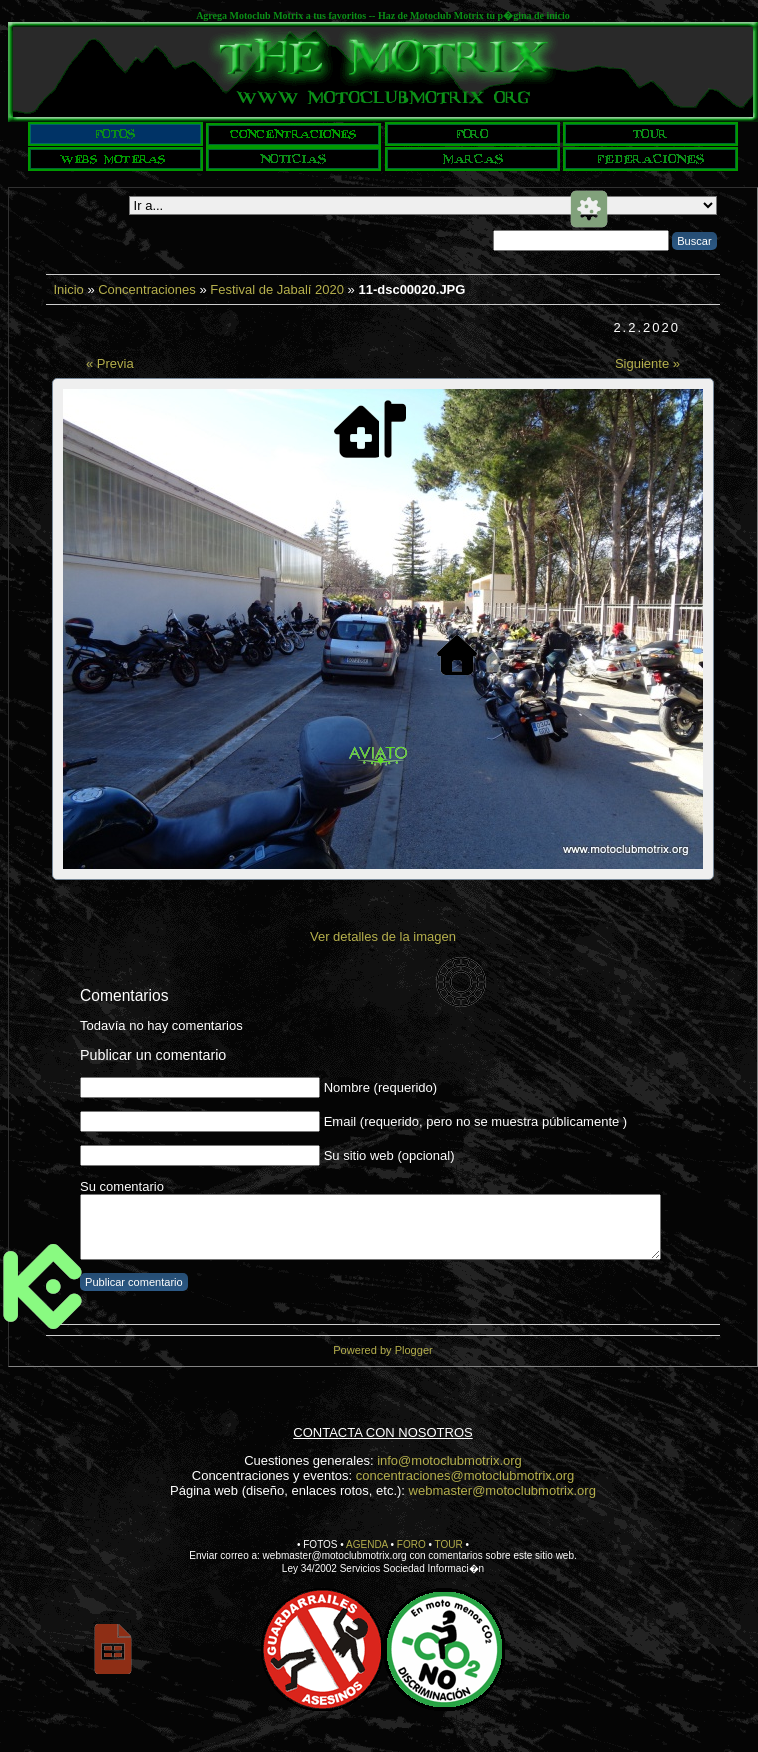  I want to click on open the KuCoin cryptocurrency exchange app, so click(42, 1286).